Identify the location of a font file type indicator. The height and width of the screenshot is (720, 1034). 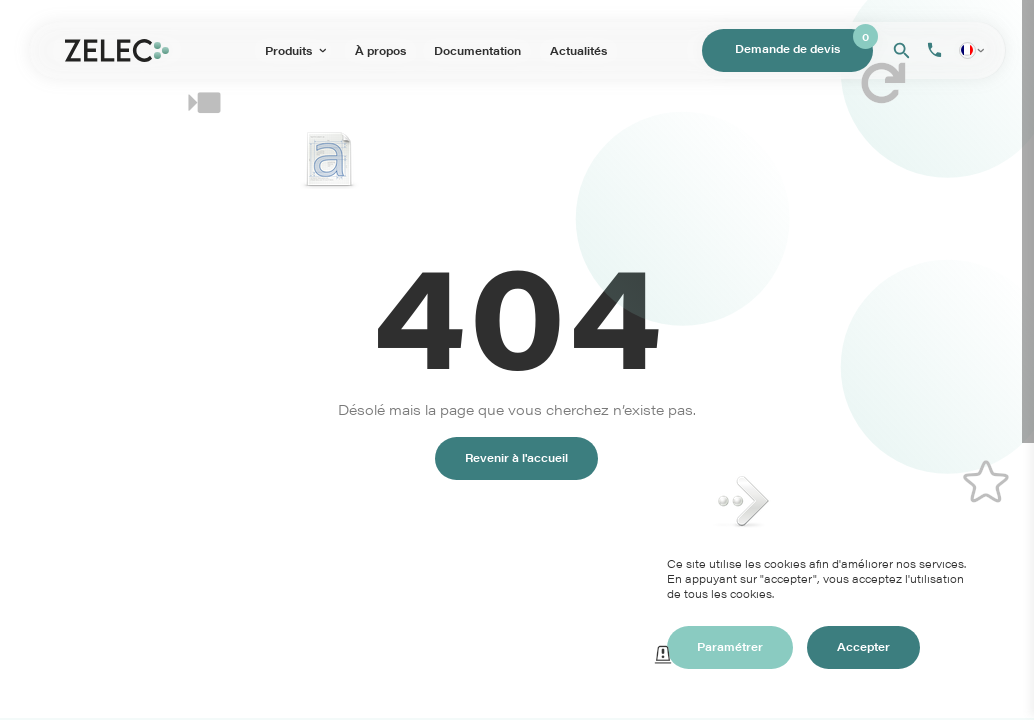
(330, 159).